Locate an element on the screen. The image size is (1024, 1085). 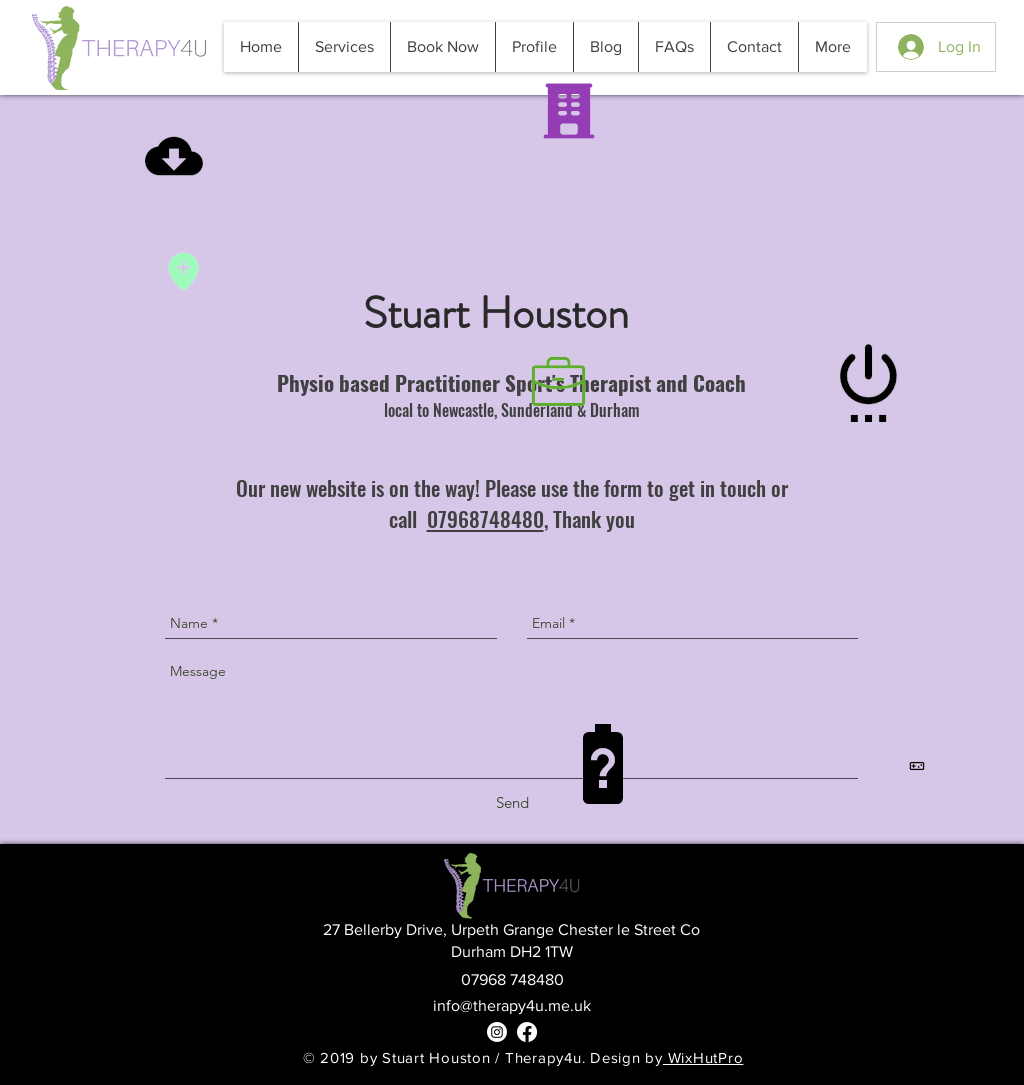
view office or workplace information is located at coordinates (569, 111).